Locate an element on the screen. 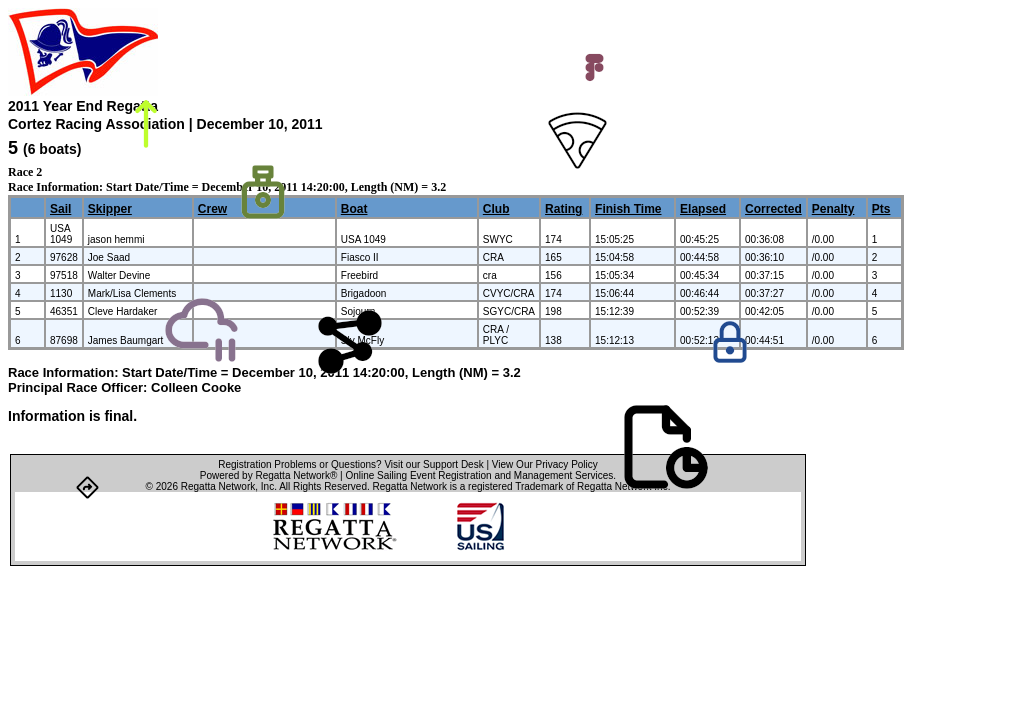 This screenshot has height=720, width=1024. pause cloud sync or upload is located at coordinates (202, 325).